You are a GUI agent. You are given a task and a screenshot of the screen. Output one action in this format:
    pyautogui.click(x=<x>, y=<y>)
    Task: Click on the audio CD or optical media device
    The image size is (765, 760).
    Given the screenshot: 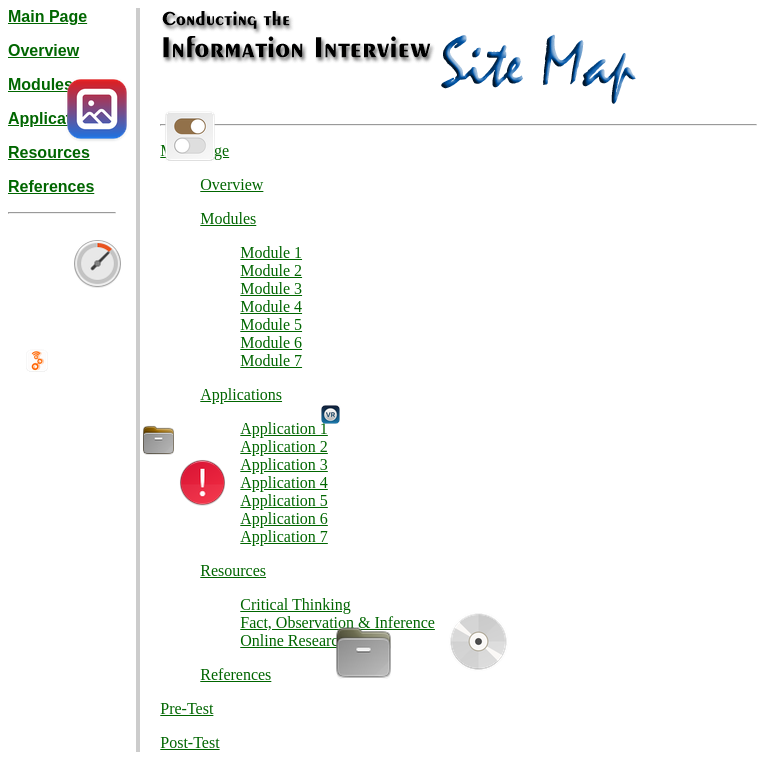 What is the action you would take?
    pyautogui.click(x=478, y=641)
    